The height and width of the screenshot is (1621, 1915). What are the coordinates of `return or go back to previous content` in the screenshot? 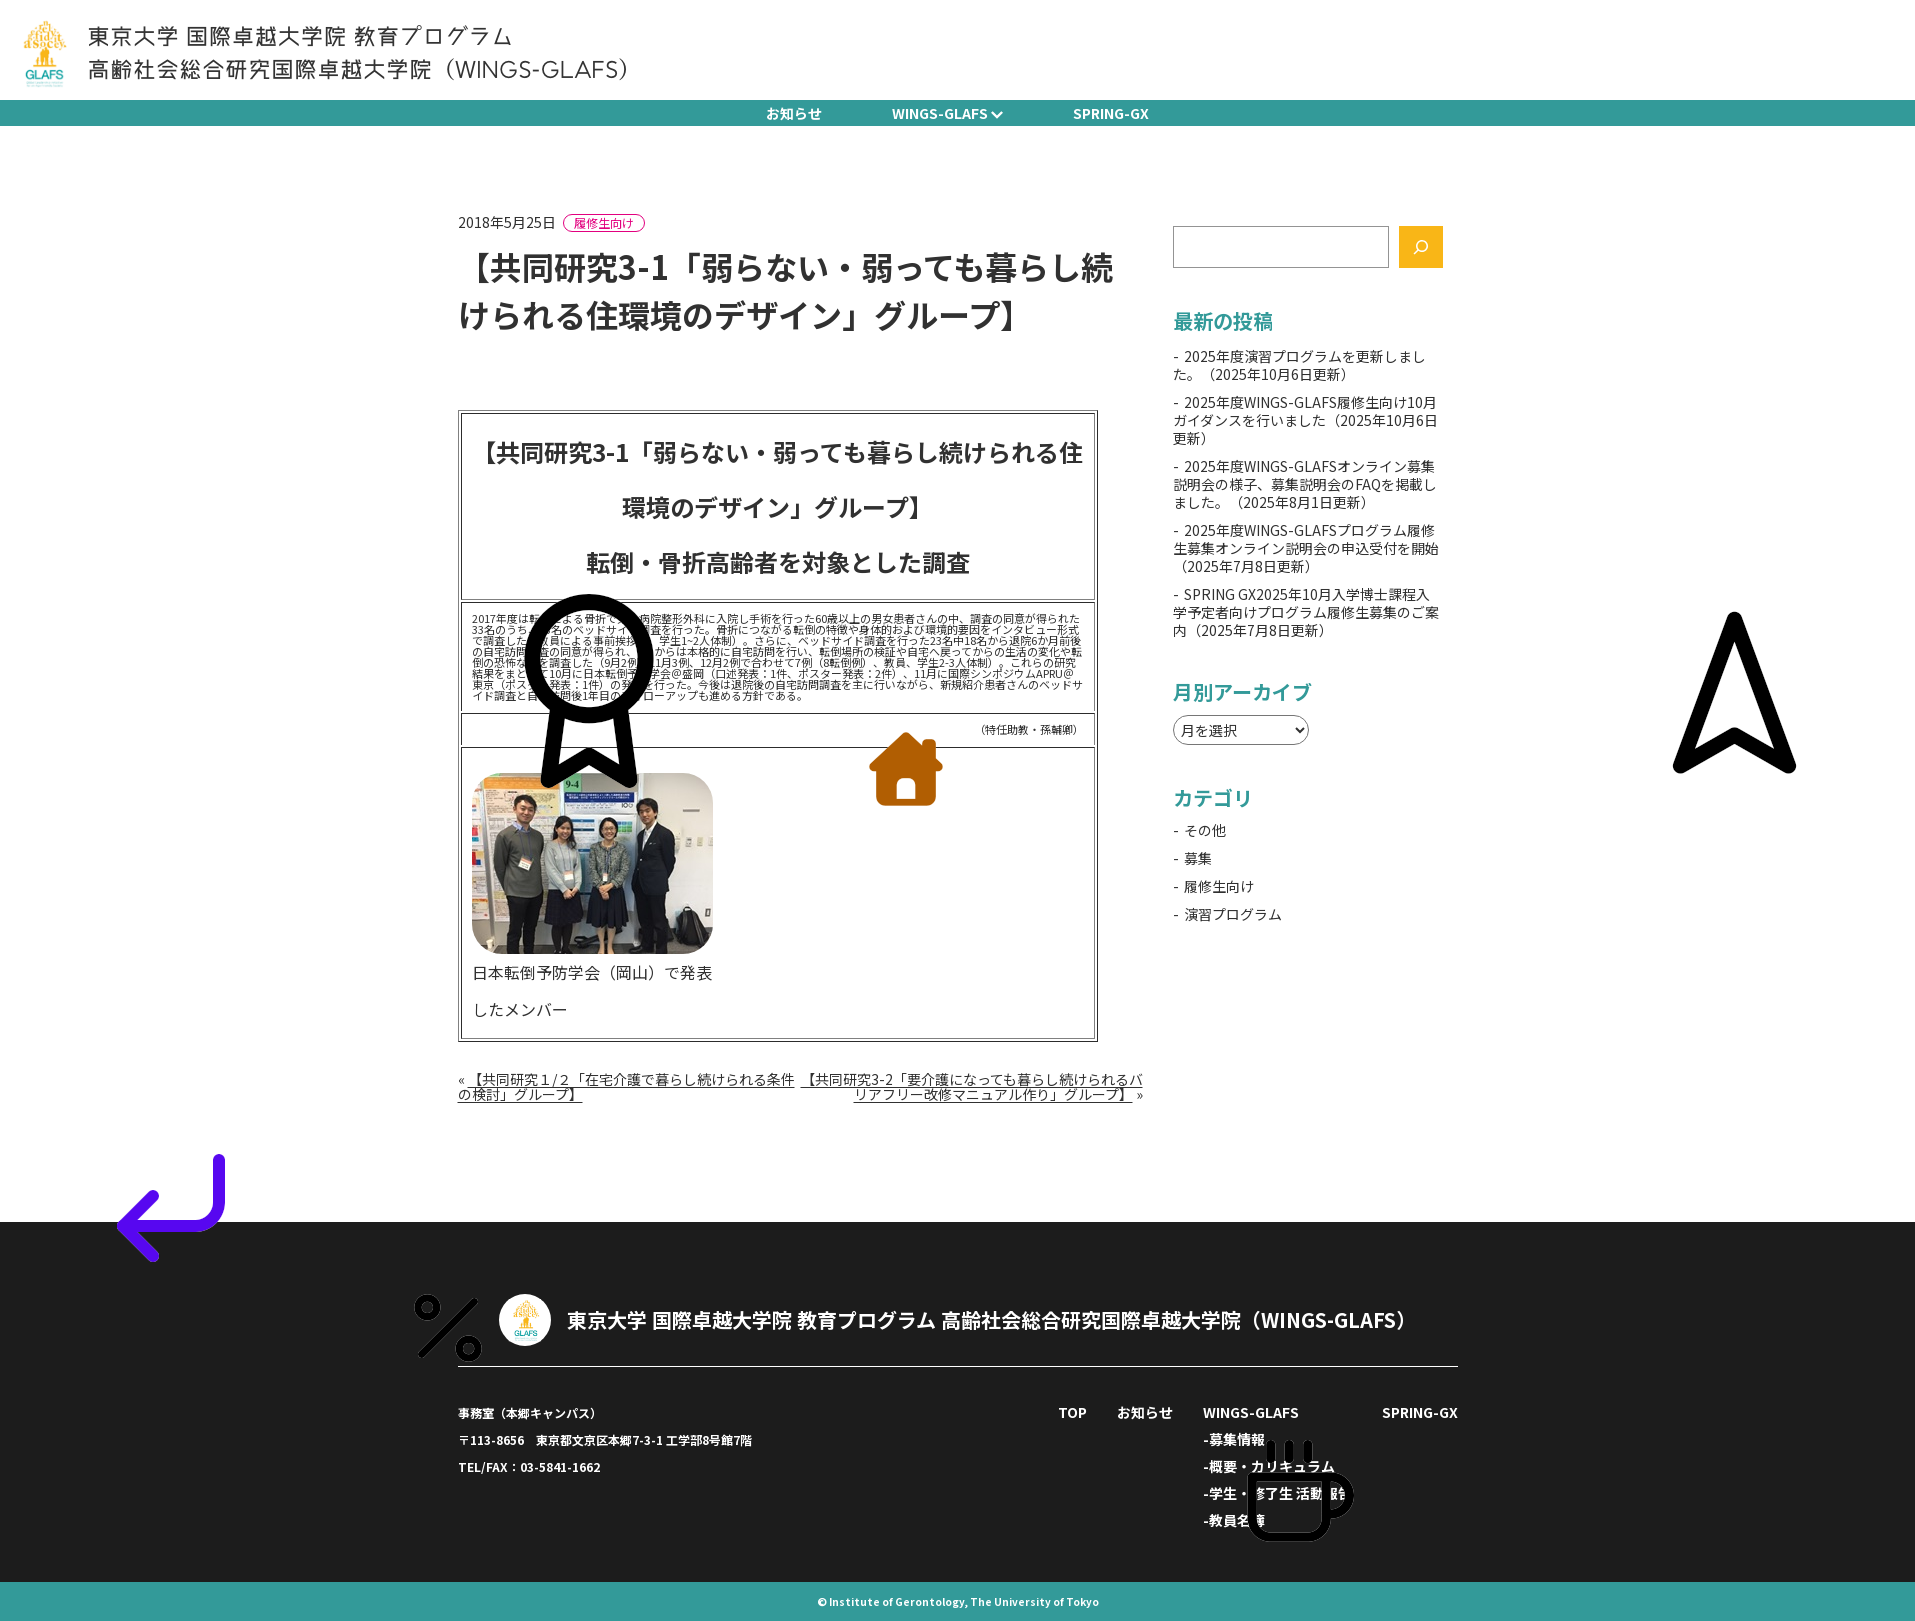 It's located at (171, 1208).